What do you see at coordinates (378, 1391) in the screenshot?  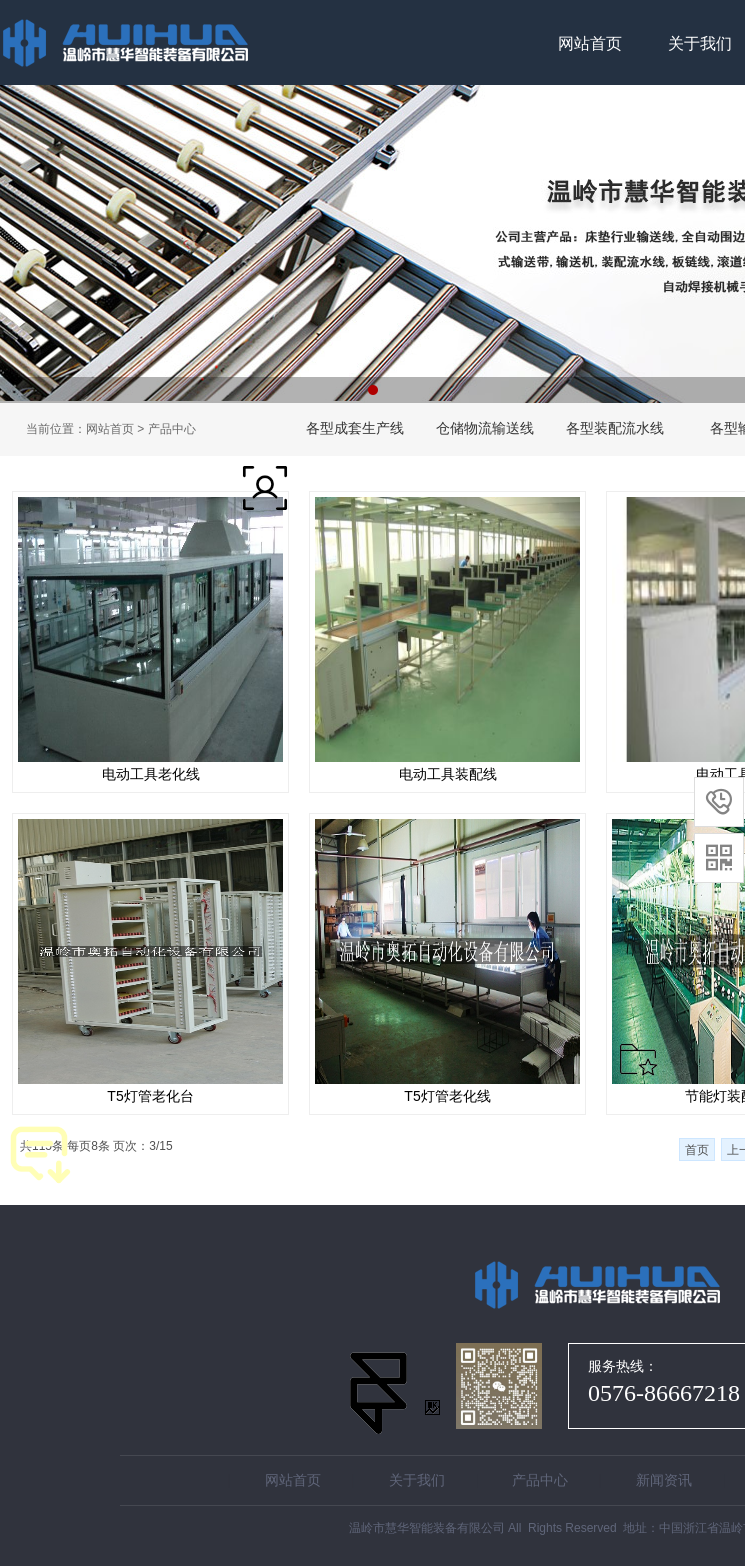 I see `open Framer app` at bounding box center [378, 1391].